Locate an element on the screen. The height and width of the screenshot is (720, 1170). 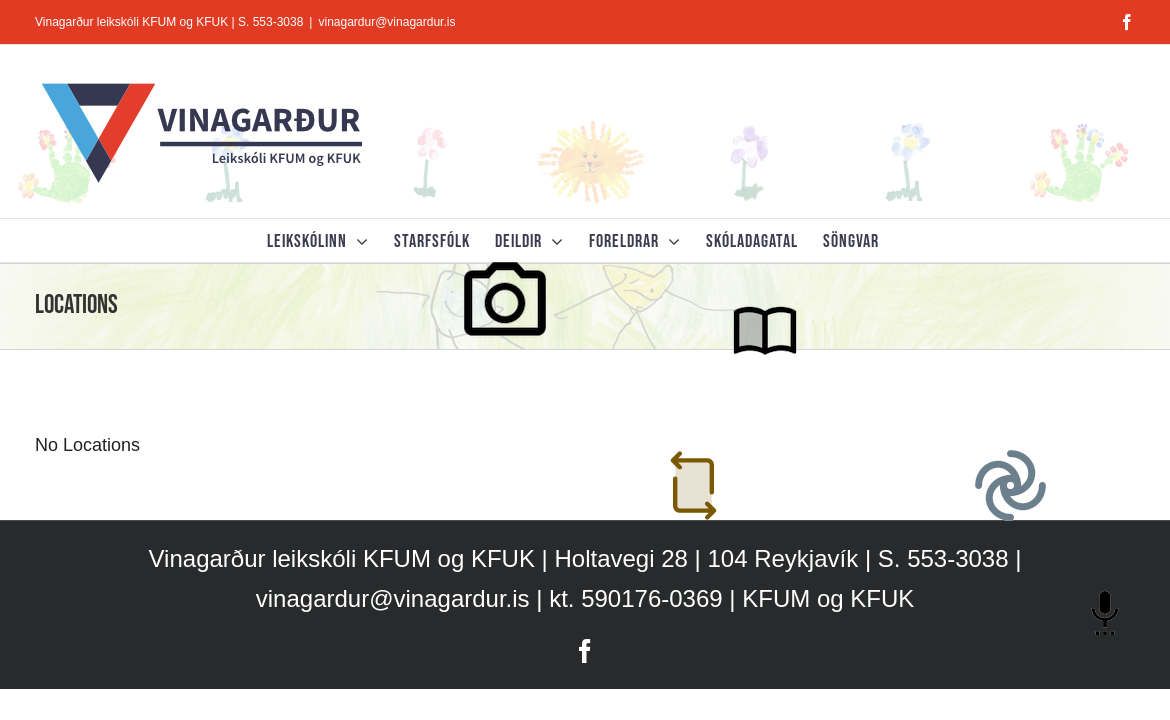
access voice input settings is located at coordinates (1105, 612).